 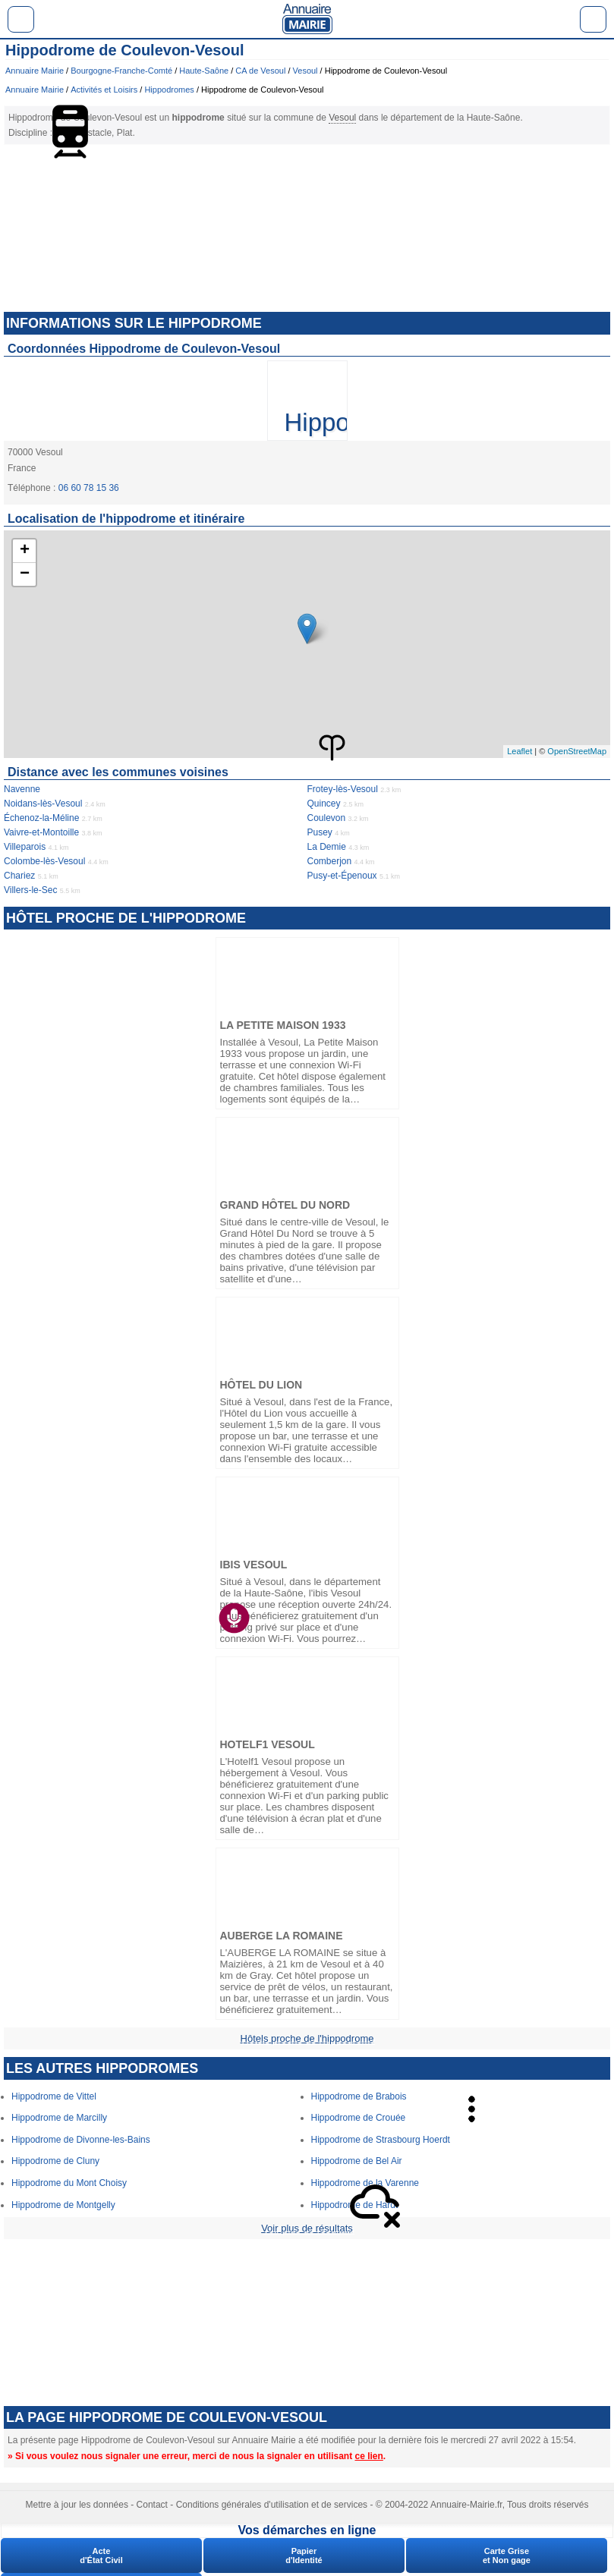 I want to click on open additional options menu, so click(x=471, y=2109).